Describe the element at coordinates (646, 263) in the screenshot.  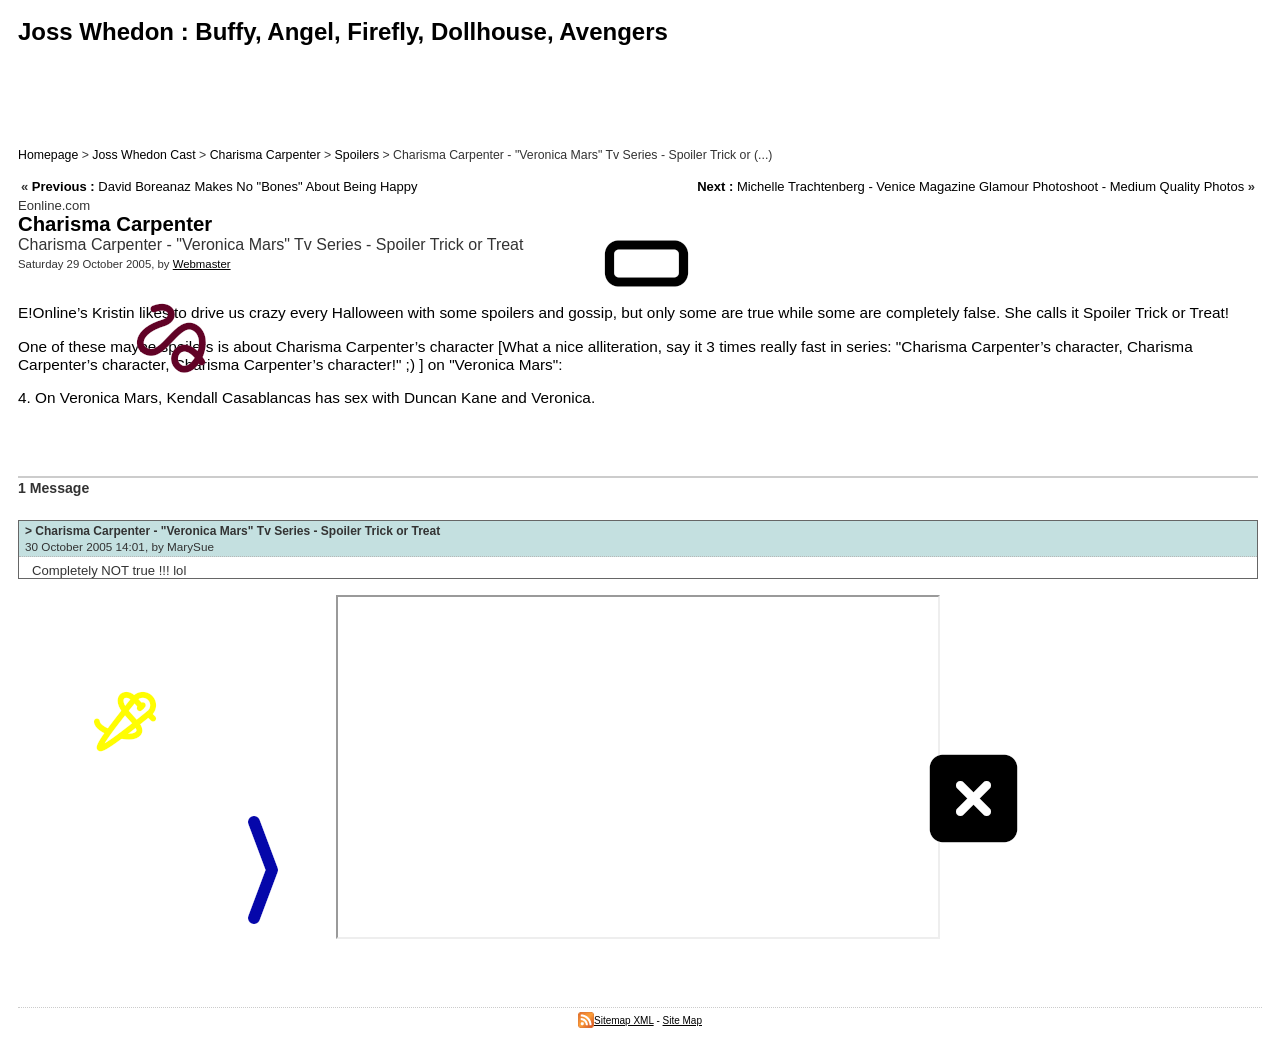
I see `crop image to 16:9 aspect ratio` at that location.